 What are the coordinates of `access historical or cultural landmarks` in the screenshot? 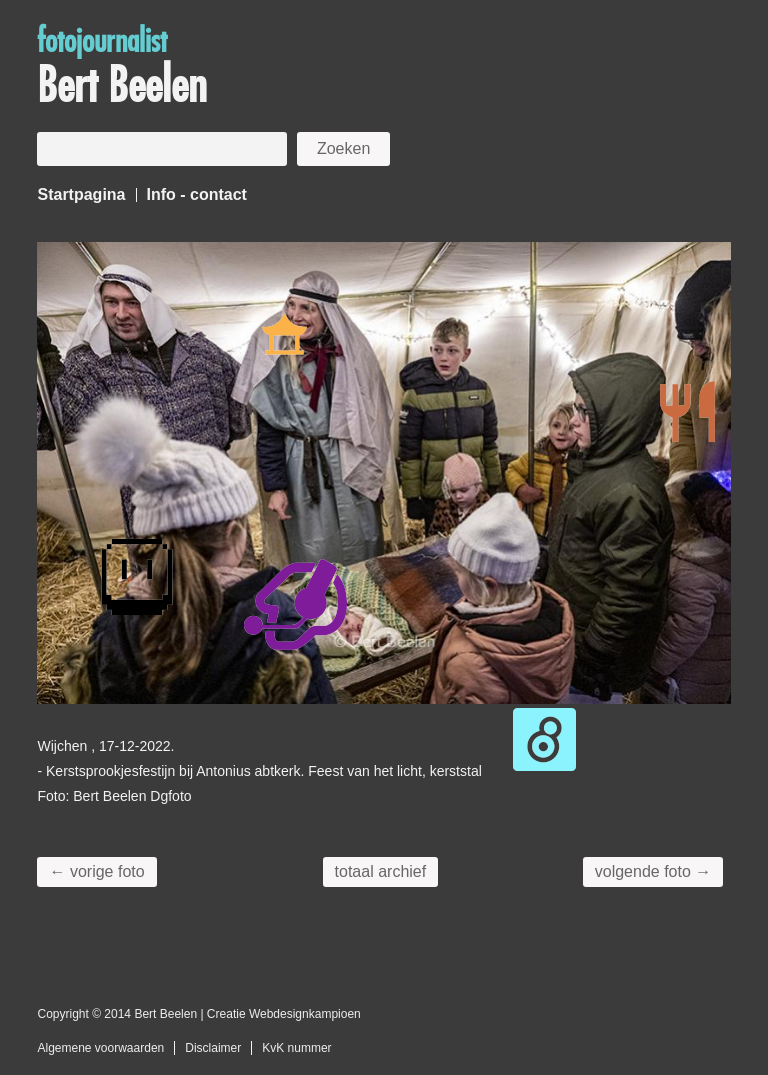 It's located at (284, 335).